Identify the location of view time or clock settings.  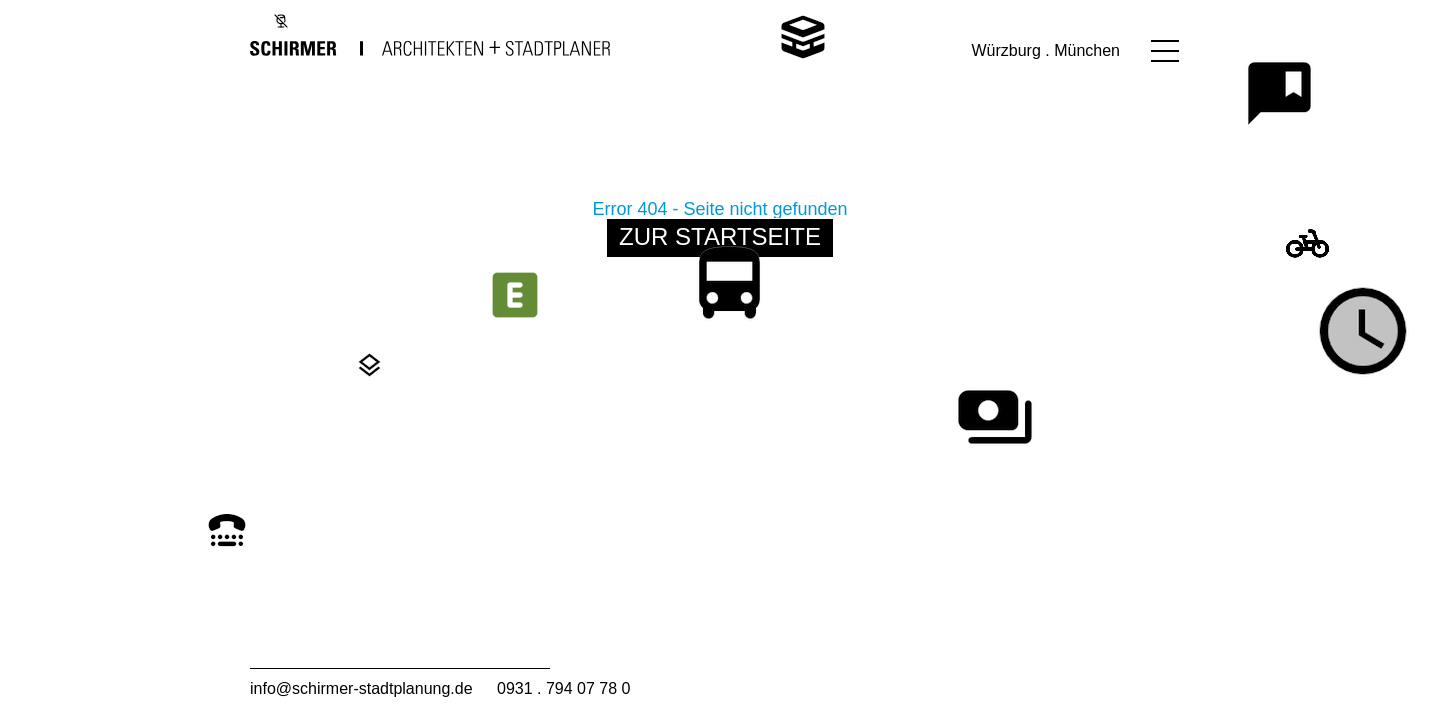
(1363, 331).